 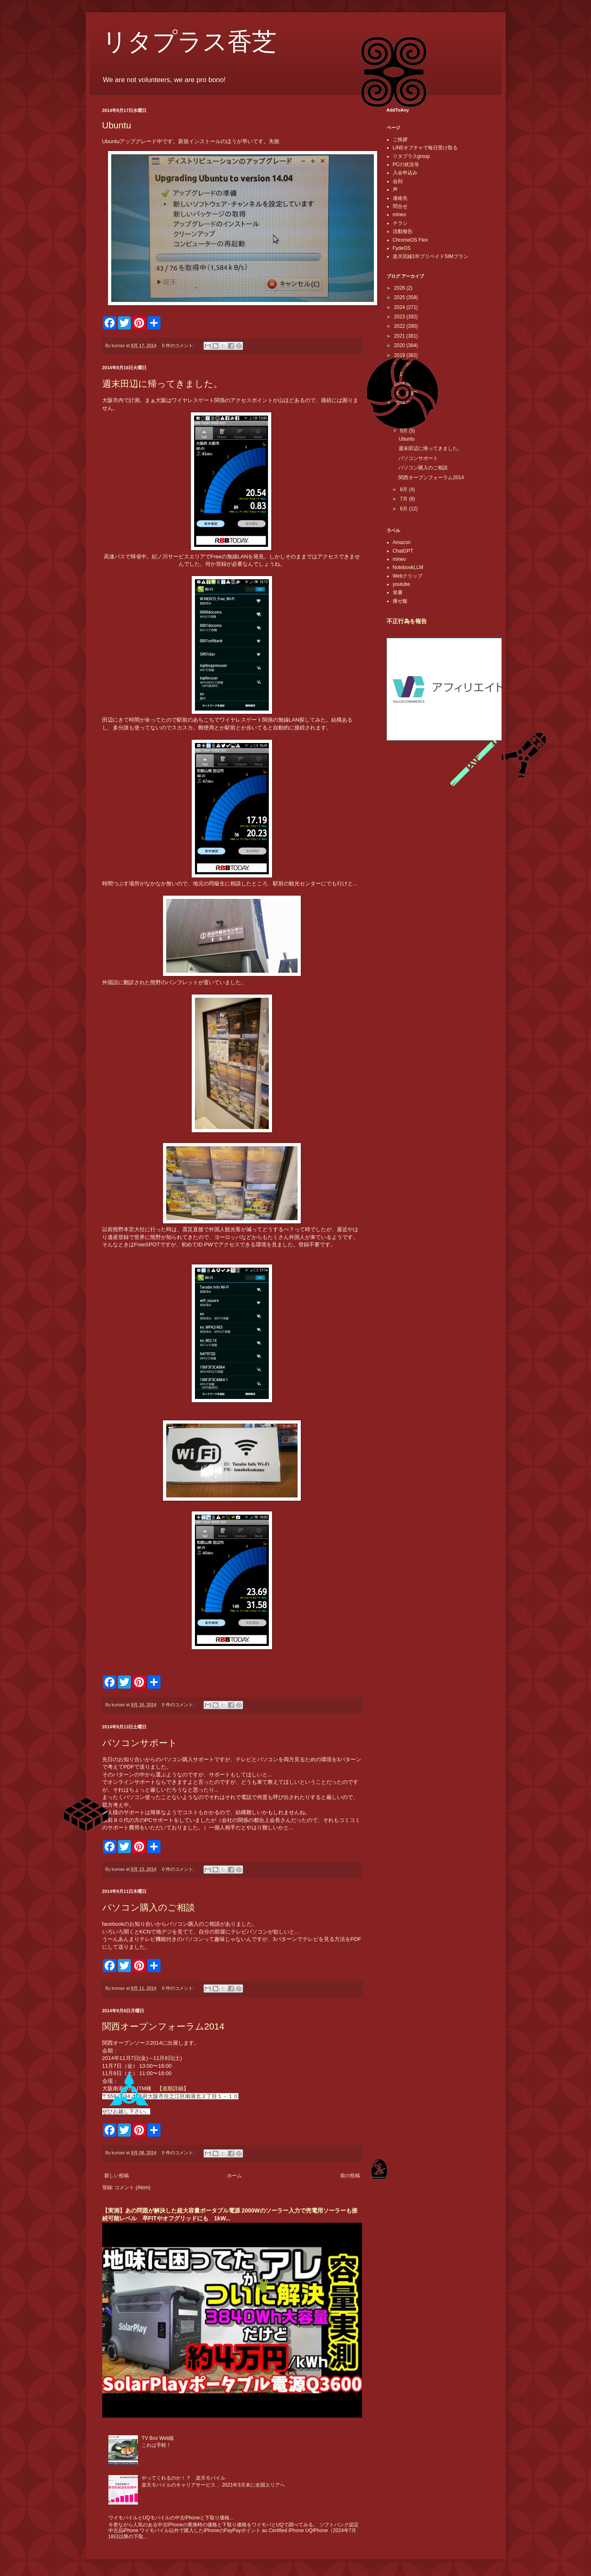 What do you see at coordinates (262, 2285) in the screenshot?
I see `vulcan salute or "live long and prosper" gesture` at bounding box center [262, 2285].